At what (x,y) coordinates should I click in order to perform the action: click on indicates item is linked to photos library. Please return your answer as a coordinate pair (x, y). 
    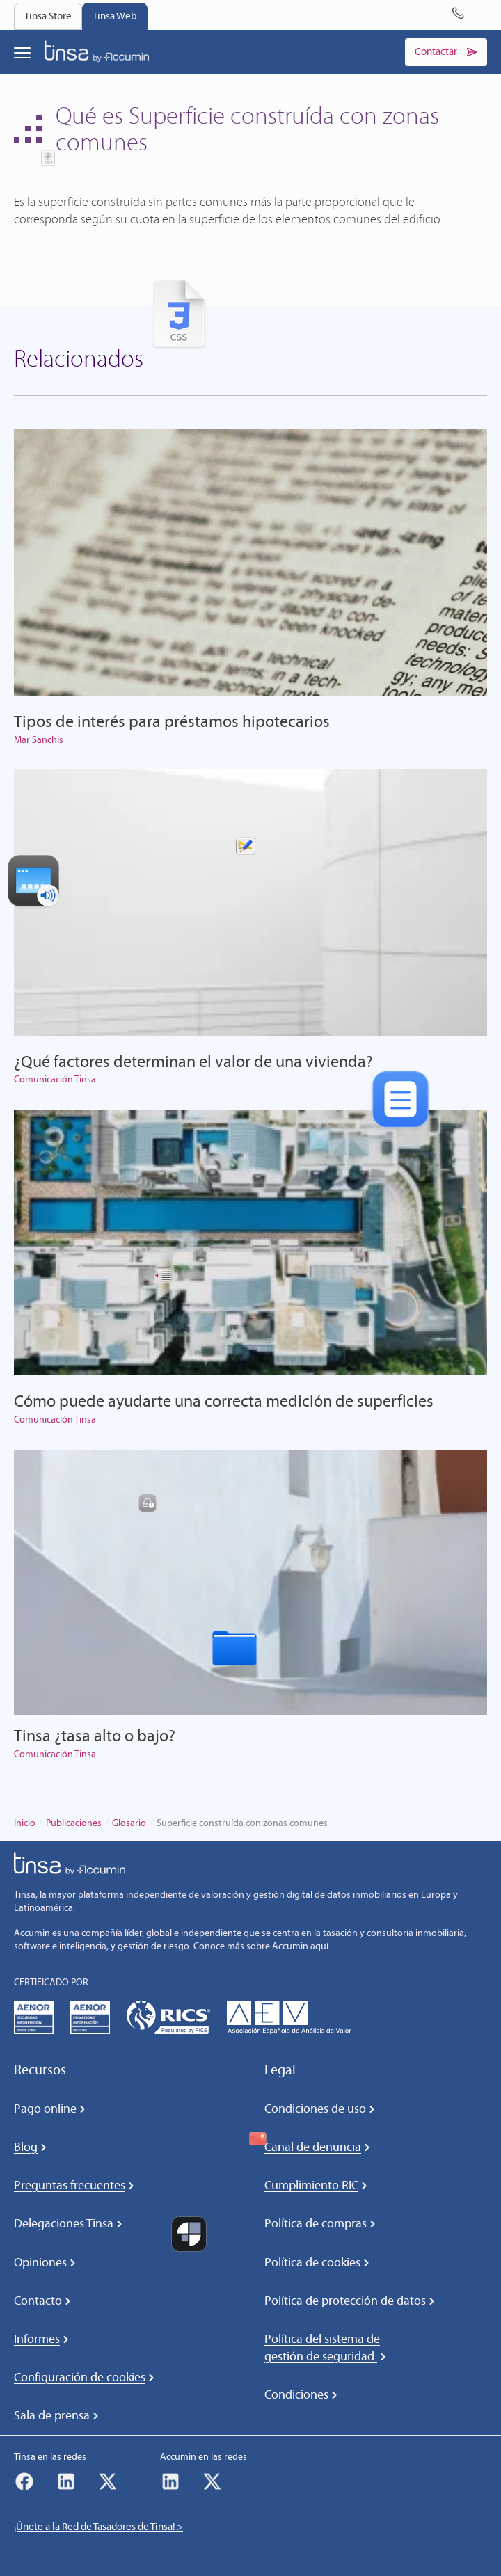
    Looking at the image, I should click on (257, 2138).